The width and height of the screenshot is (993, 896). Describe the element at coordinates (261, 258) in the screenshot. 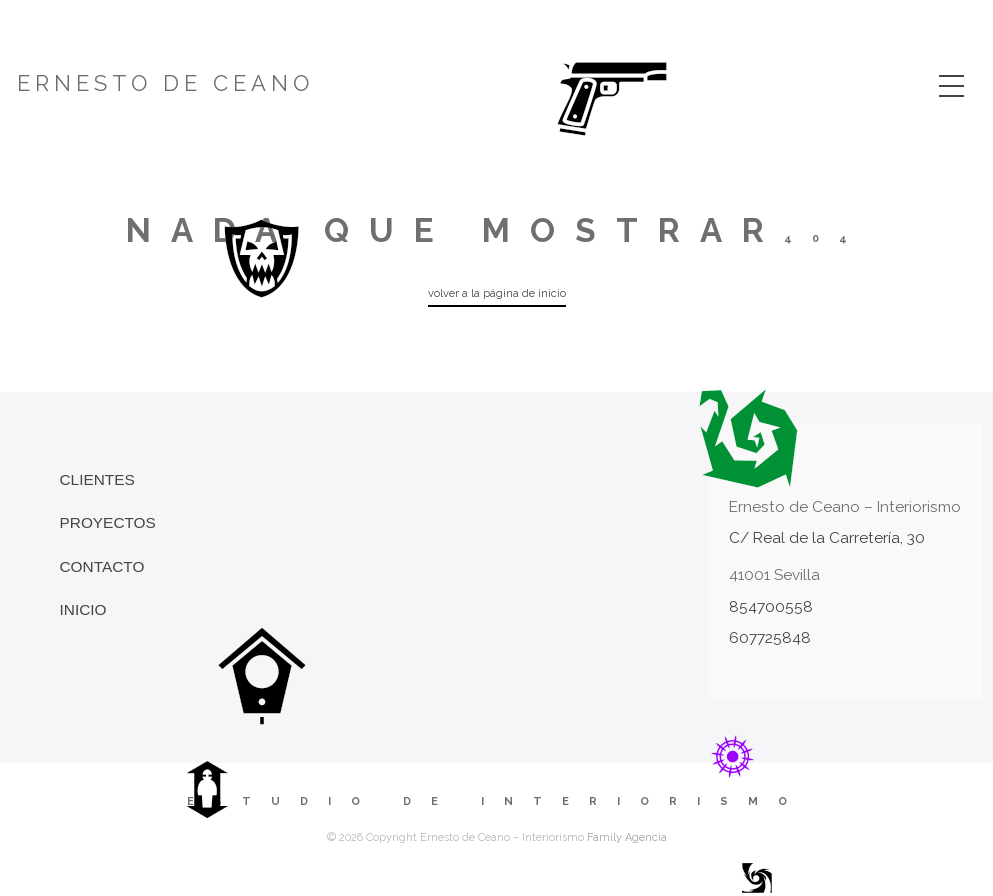

I see `indicates a security threat or danger warning` at that location.